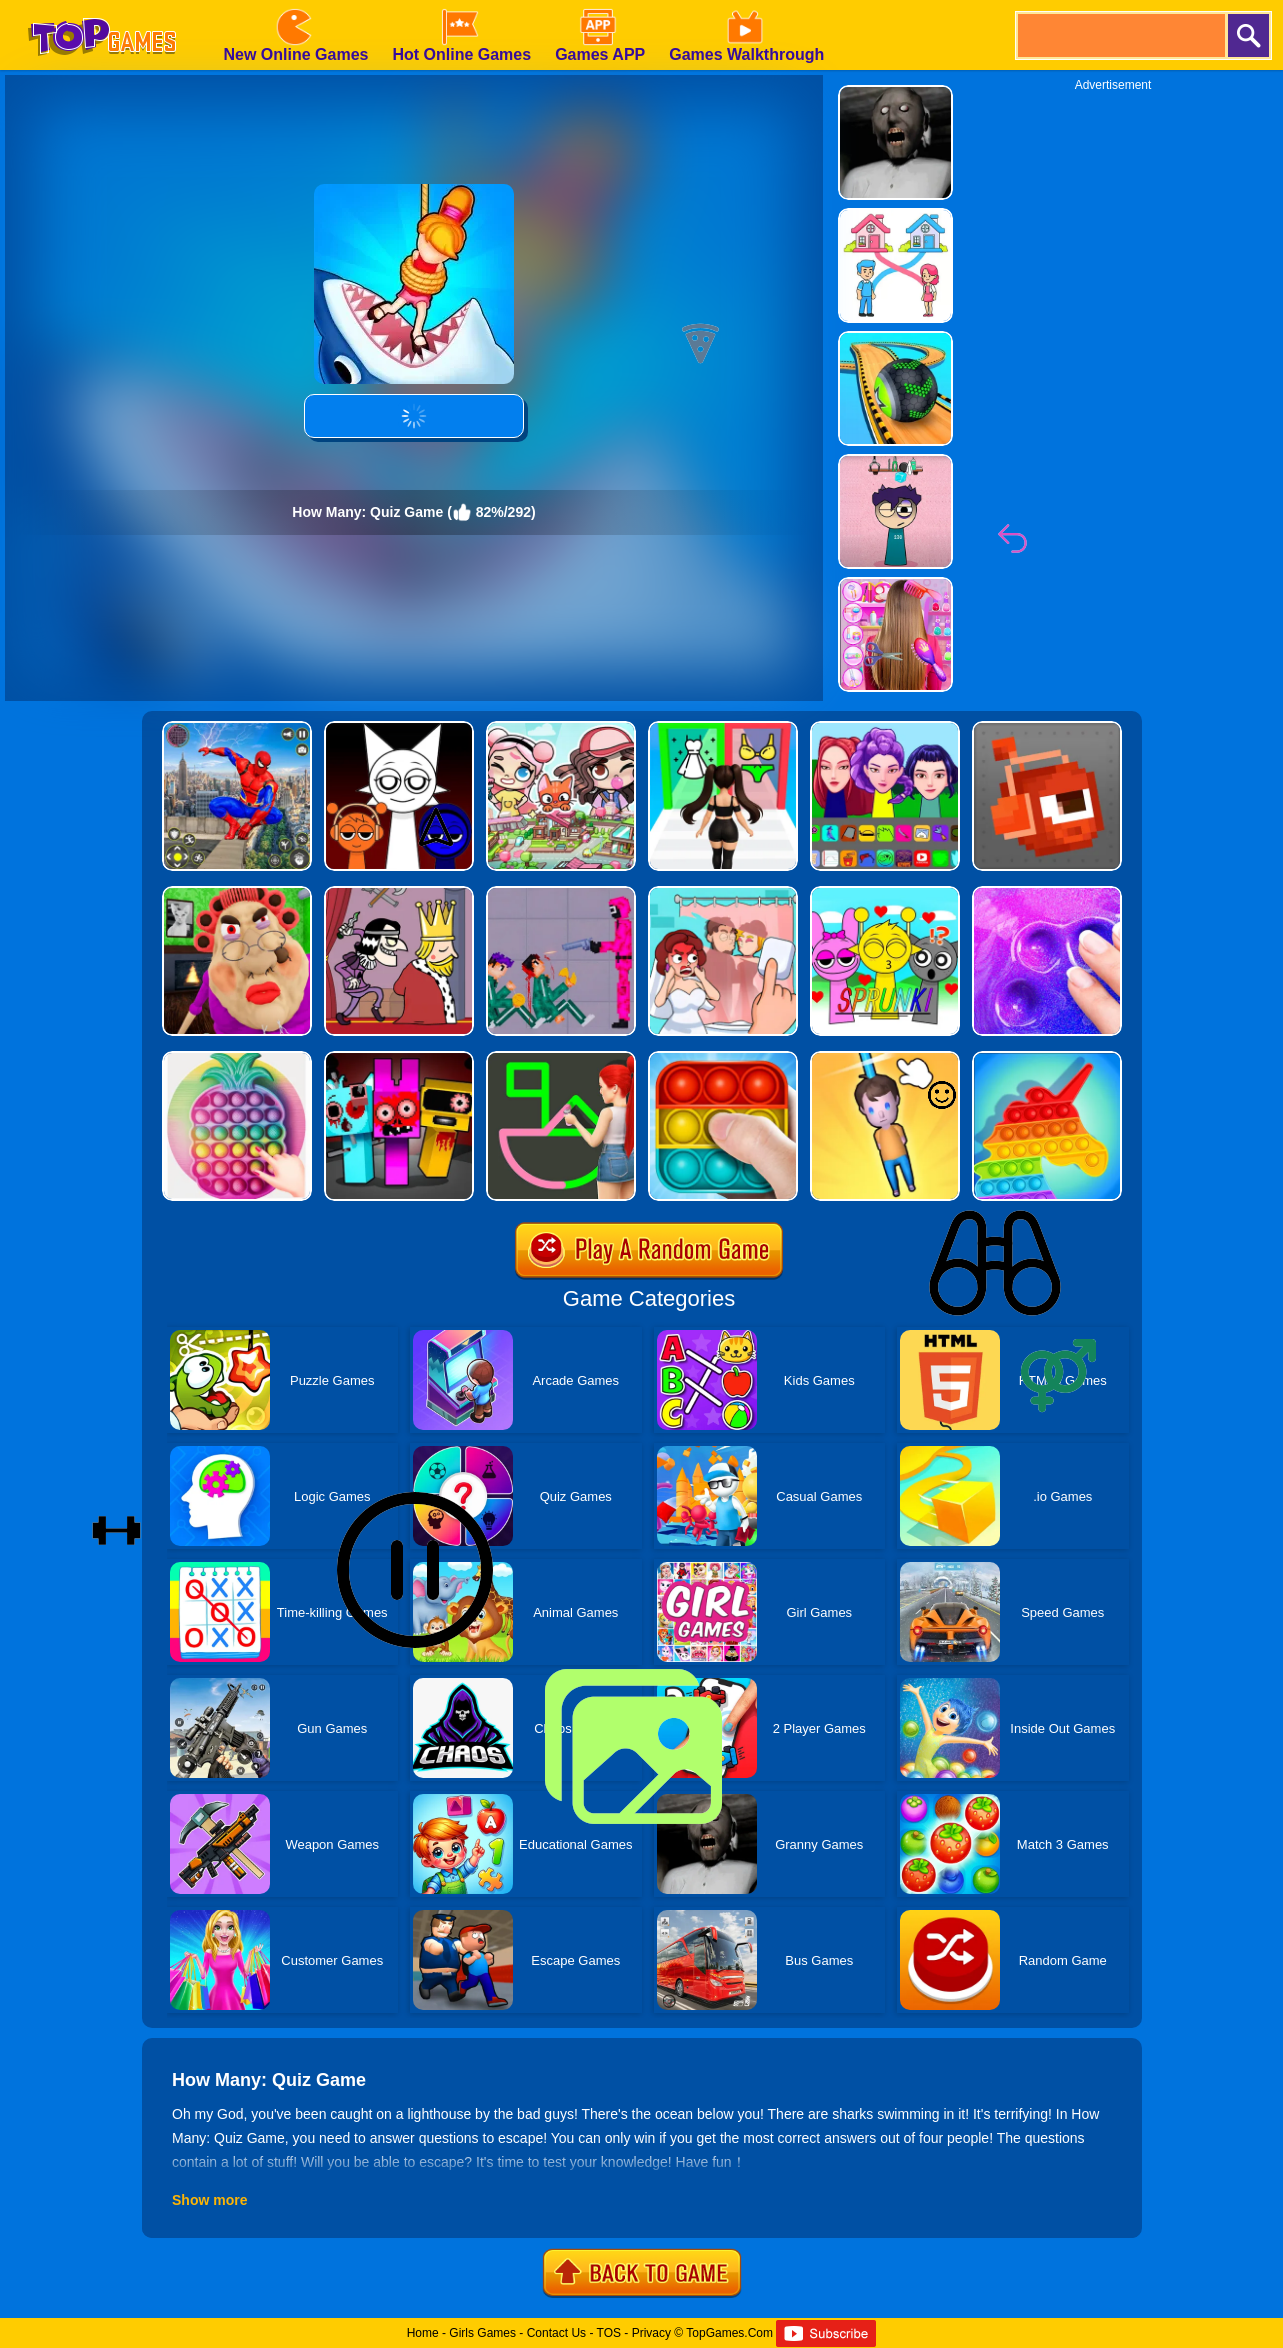 This screenshot has width=1283, height=2348. Describe the element at coordinates (633, 1746) in the screenshot. I see `view photo gallery` at that location.